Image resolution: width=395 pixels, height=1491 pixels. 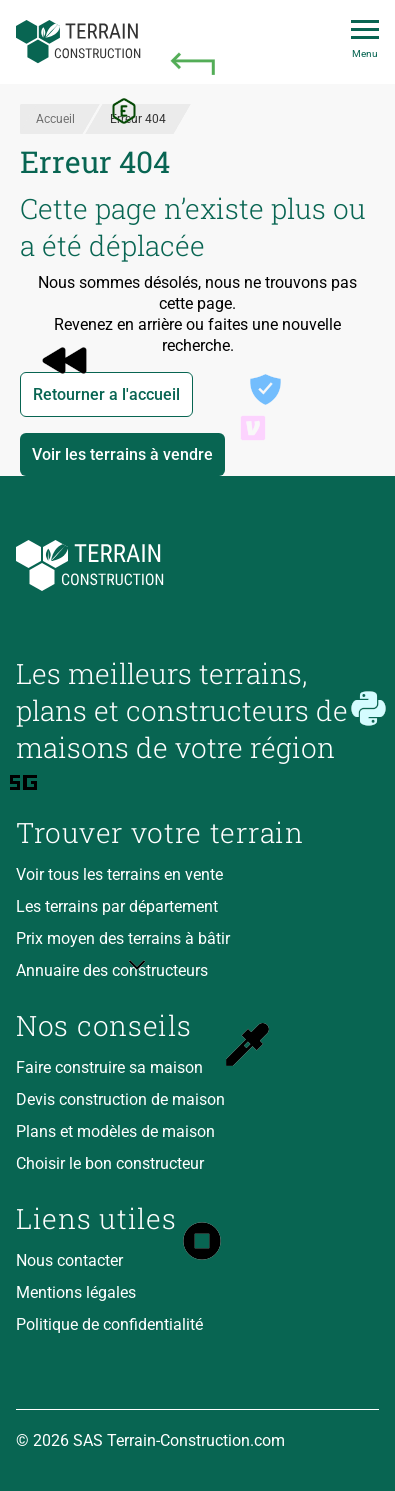 What do you see at coordinates (265, 389) in the screenshot?
I see `indicates security verification complete` at bounding box center [265, 389].